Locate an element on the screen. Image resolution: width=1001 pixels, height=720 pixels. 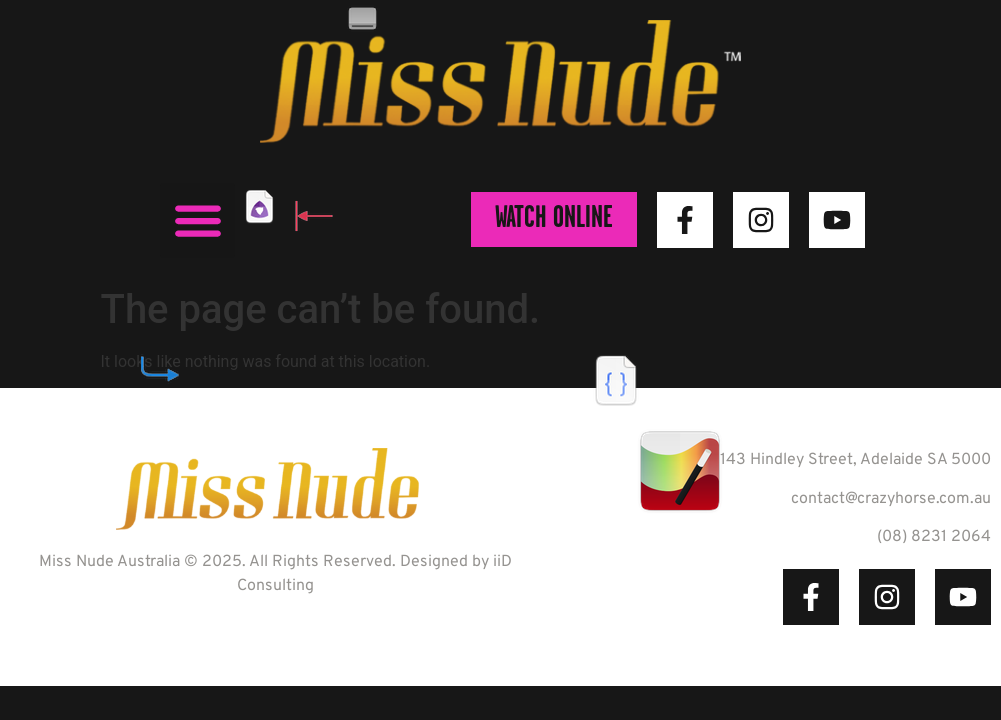
go to the first item in a list or sequence is located at coordinates (314, 216).